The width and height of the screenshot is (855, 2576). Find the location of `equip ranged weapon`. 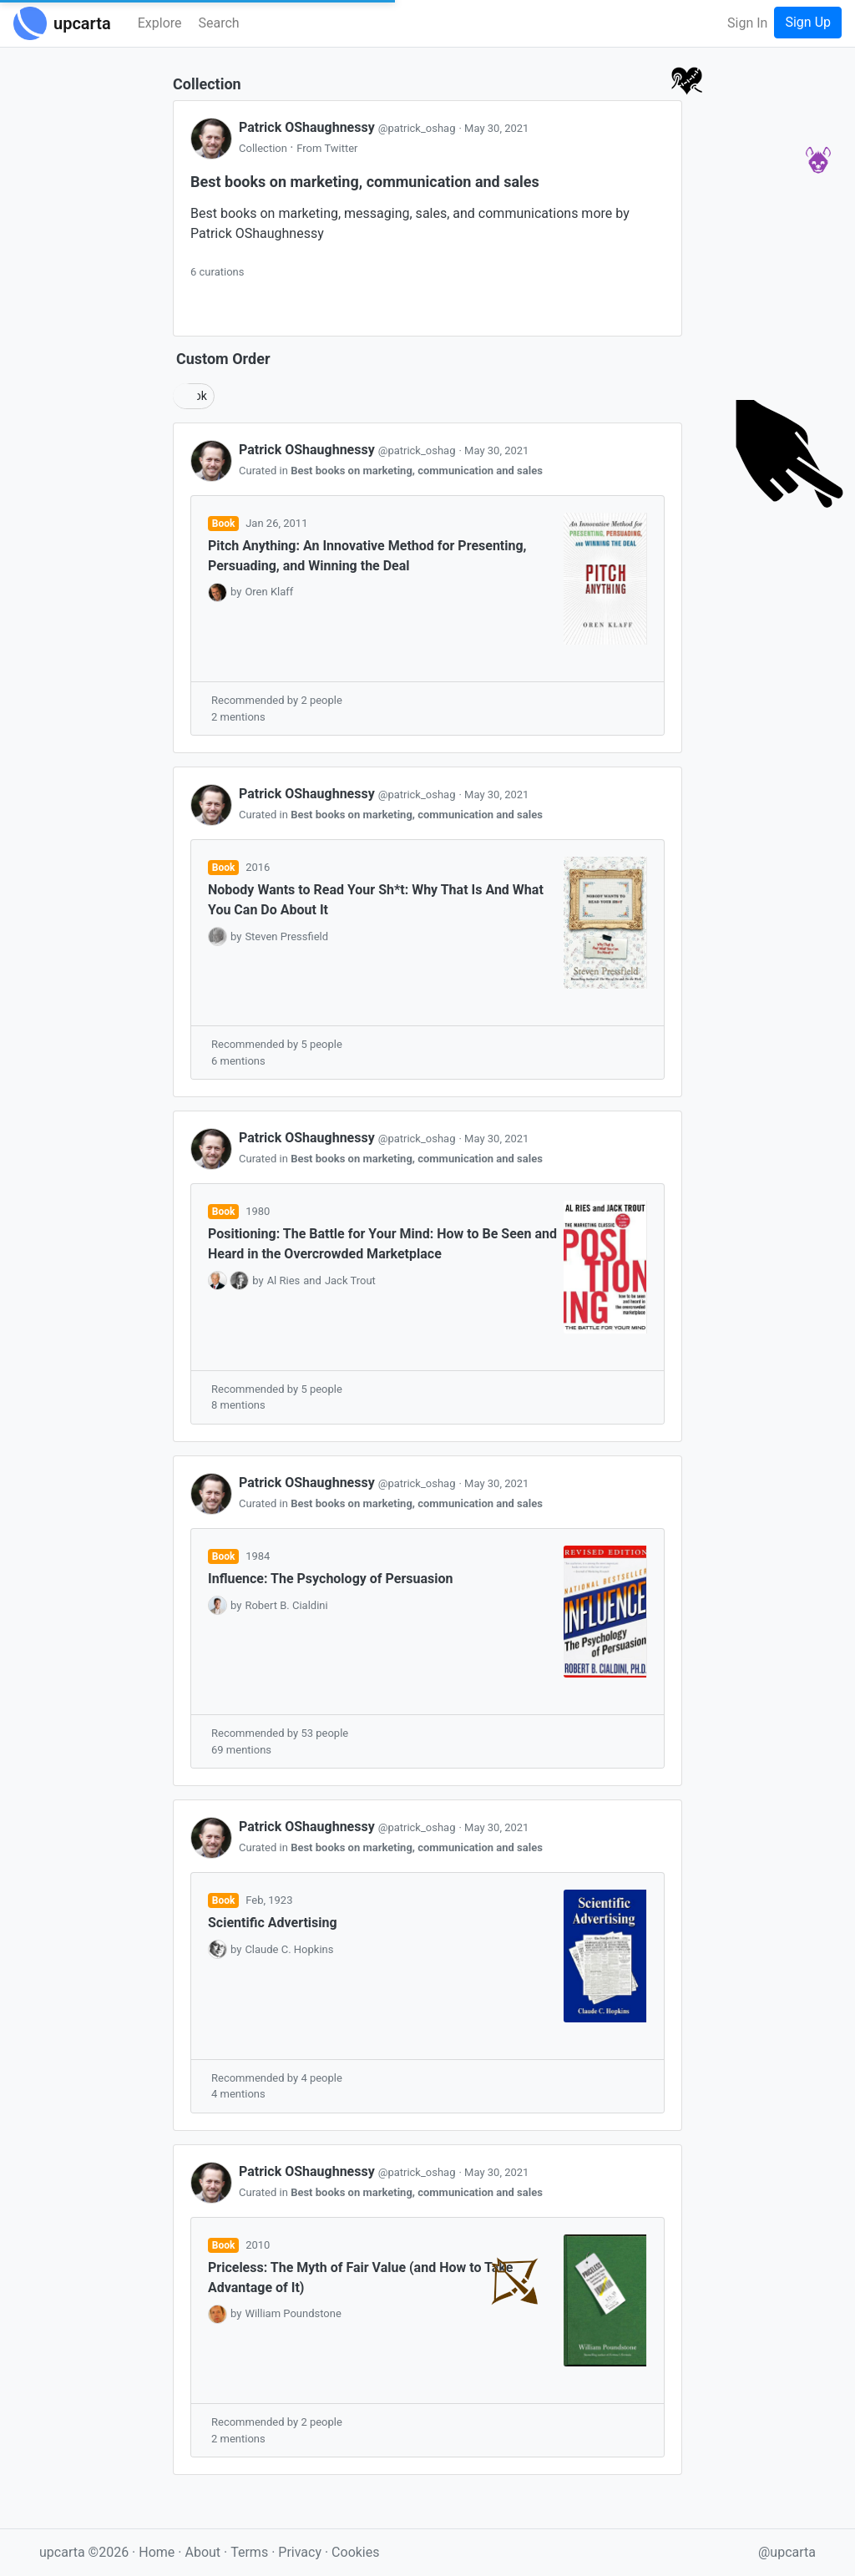

equip ranged weapon is located at coordinates (514, 2281).